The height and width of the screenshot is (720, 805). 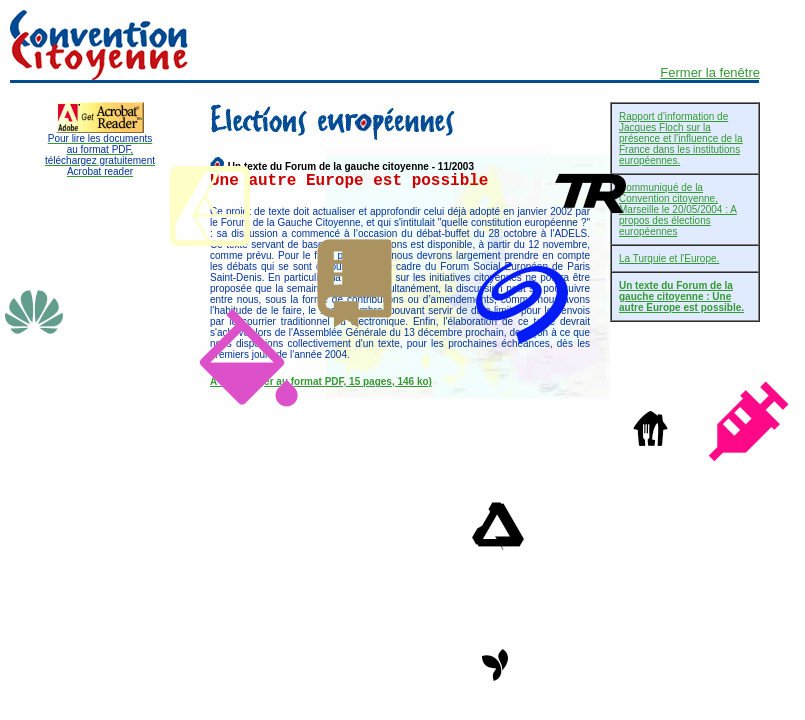 I want to click on Huawei brand logo, so click(x=34, y=312).